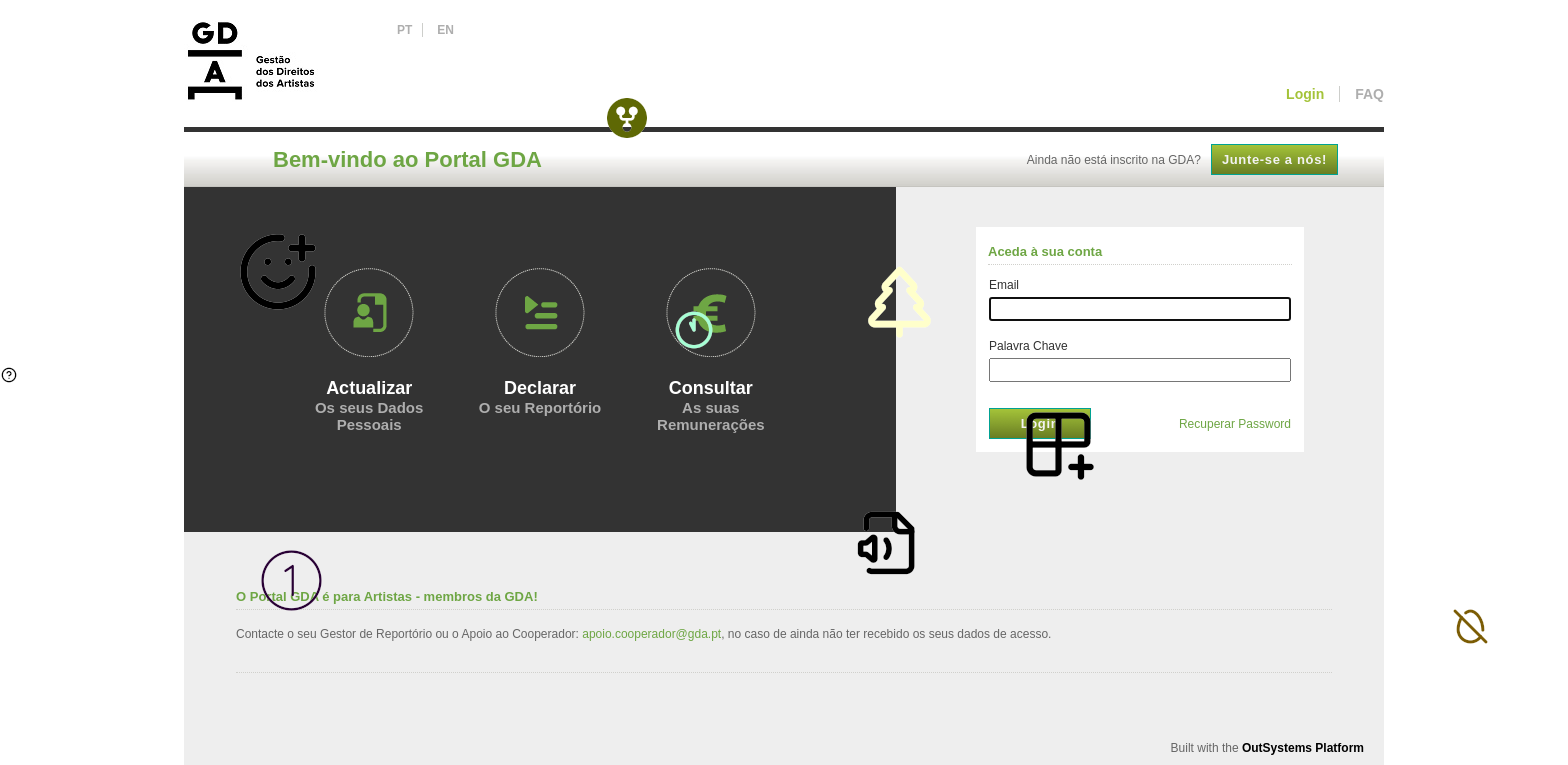 This screenshot has height=765, width=1568. What do you see at coordinates (627, 118) in the screenshot?
I see `indicates a forked repository in your activity feed` at bounding box center [627, 118].